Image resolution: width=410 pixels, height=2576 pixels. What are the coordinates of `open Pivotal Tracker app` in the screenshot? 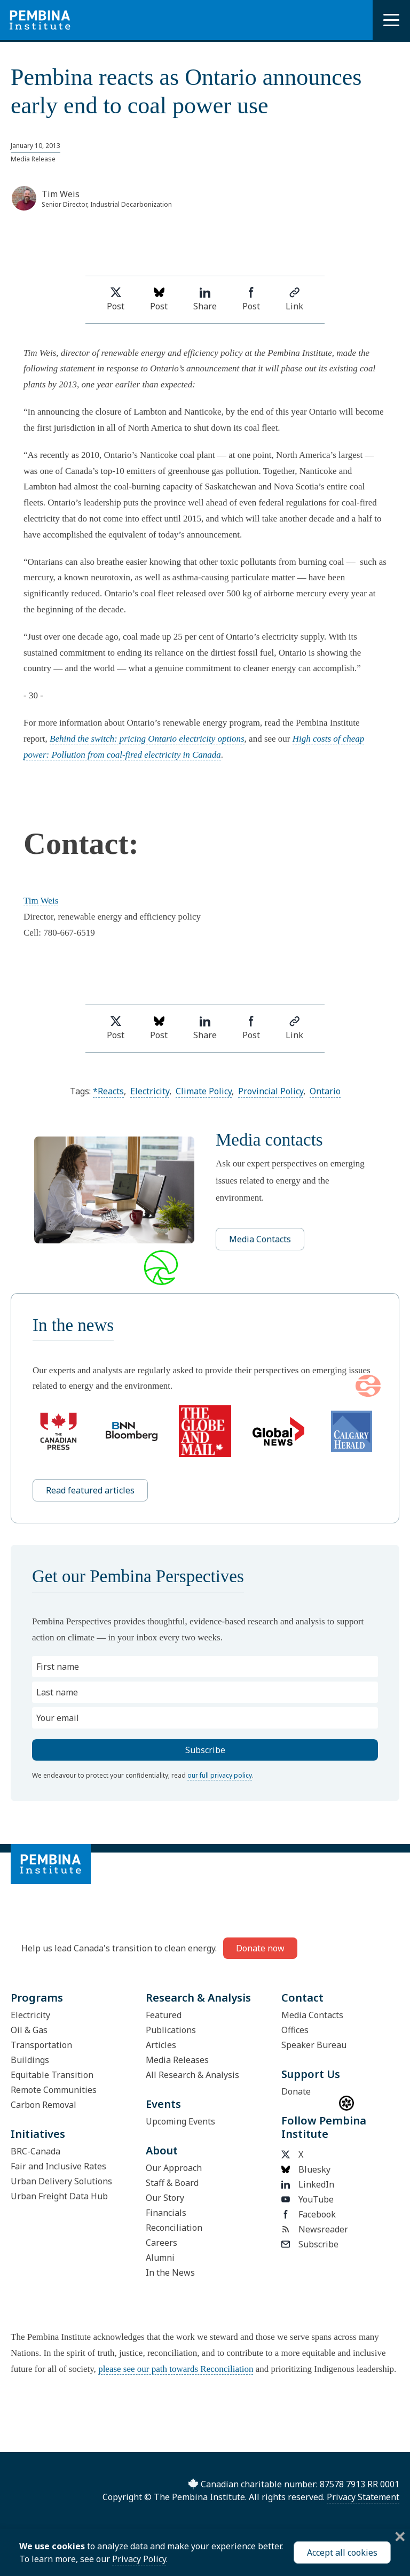 It's located at (346, 2103).